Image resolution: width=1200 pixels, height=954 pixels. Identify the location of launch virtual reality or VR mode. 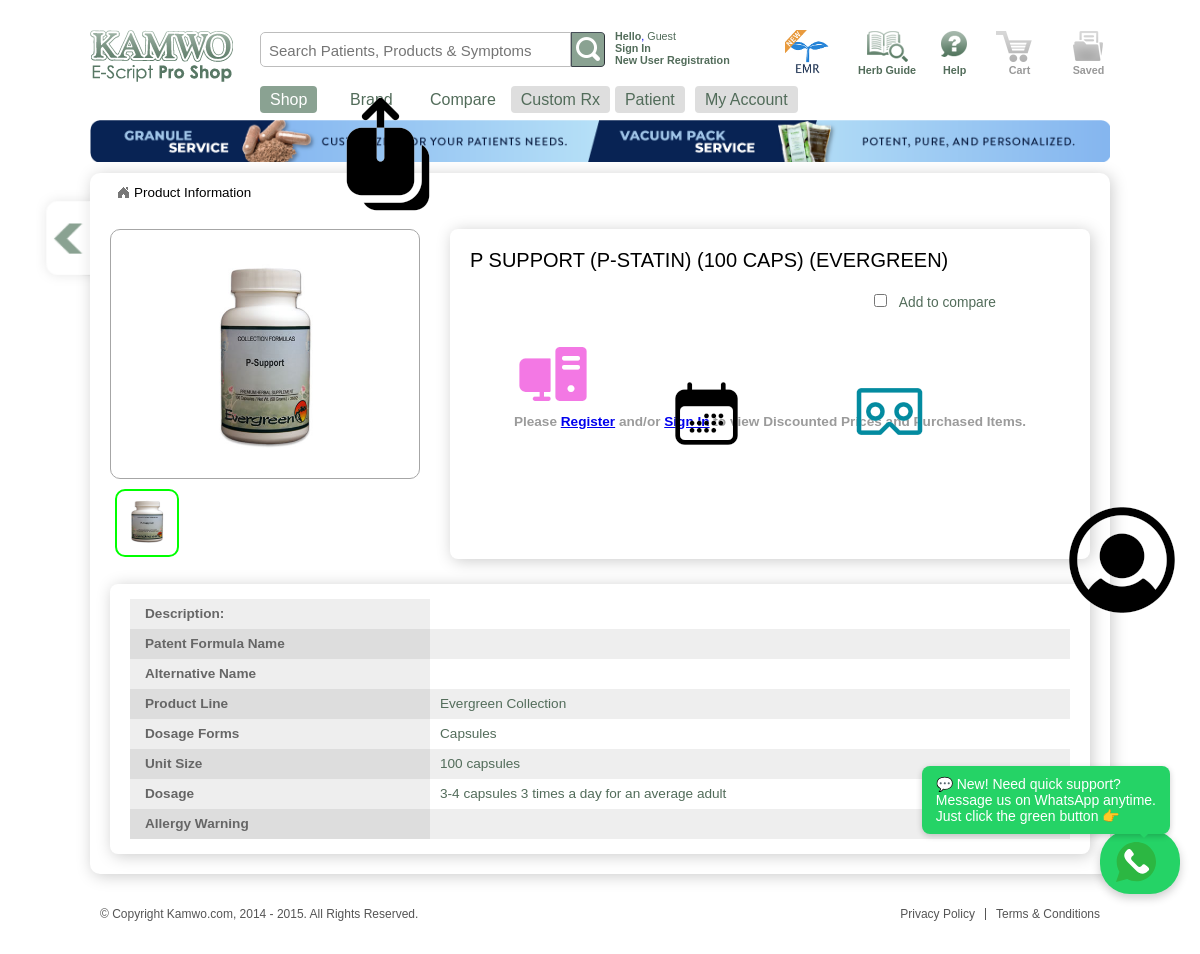
(889, 411).